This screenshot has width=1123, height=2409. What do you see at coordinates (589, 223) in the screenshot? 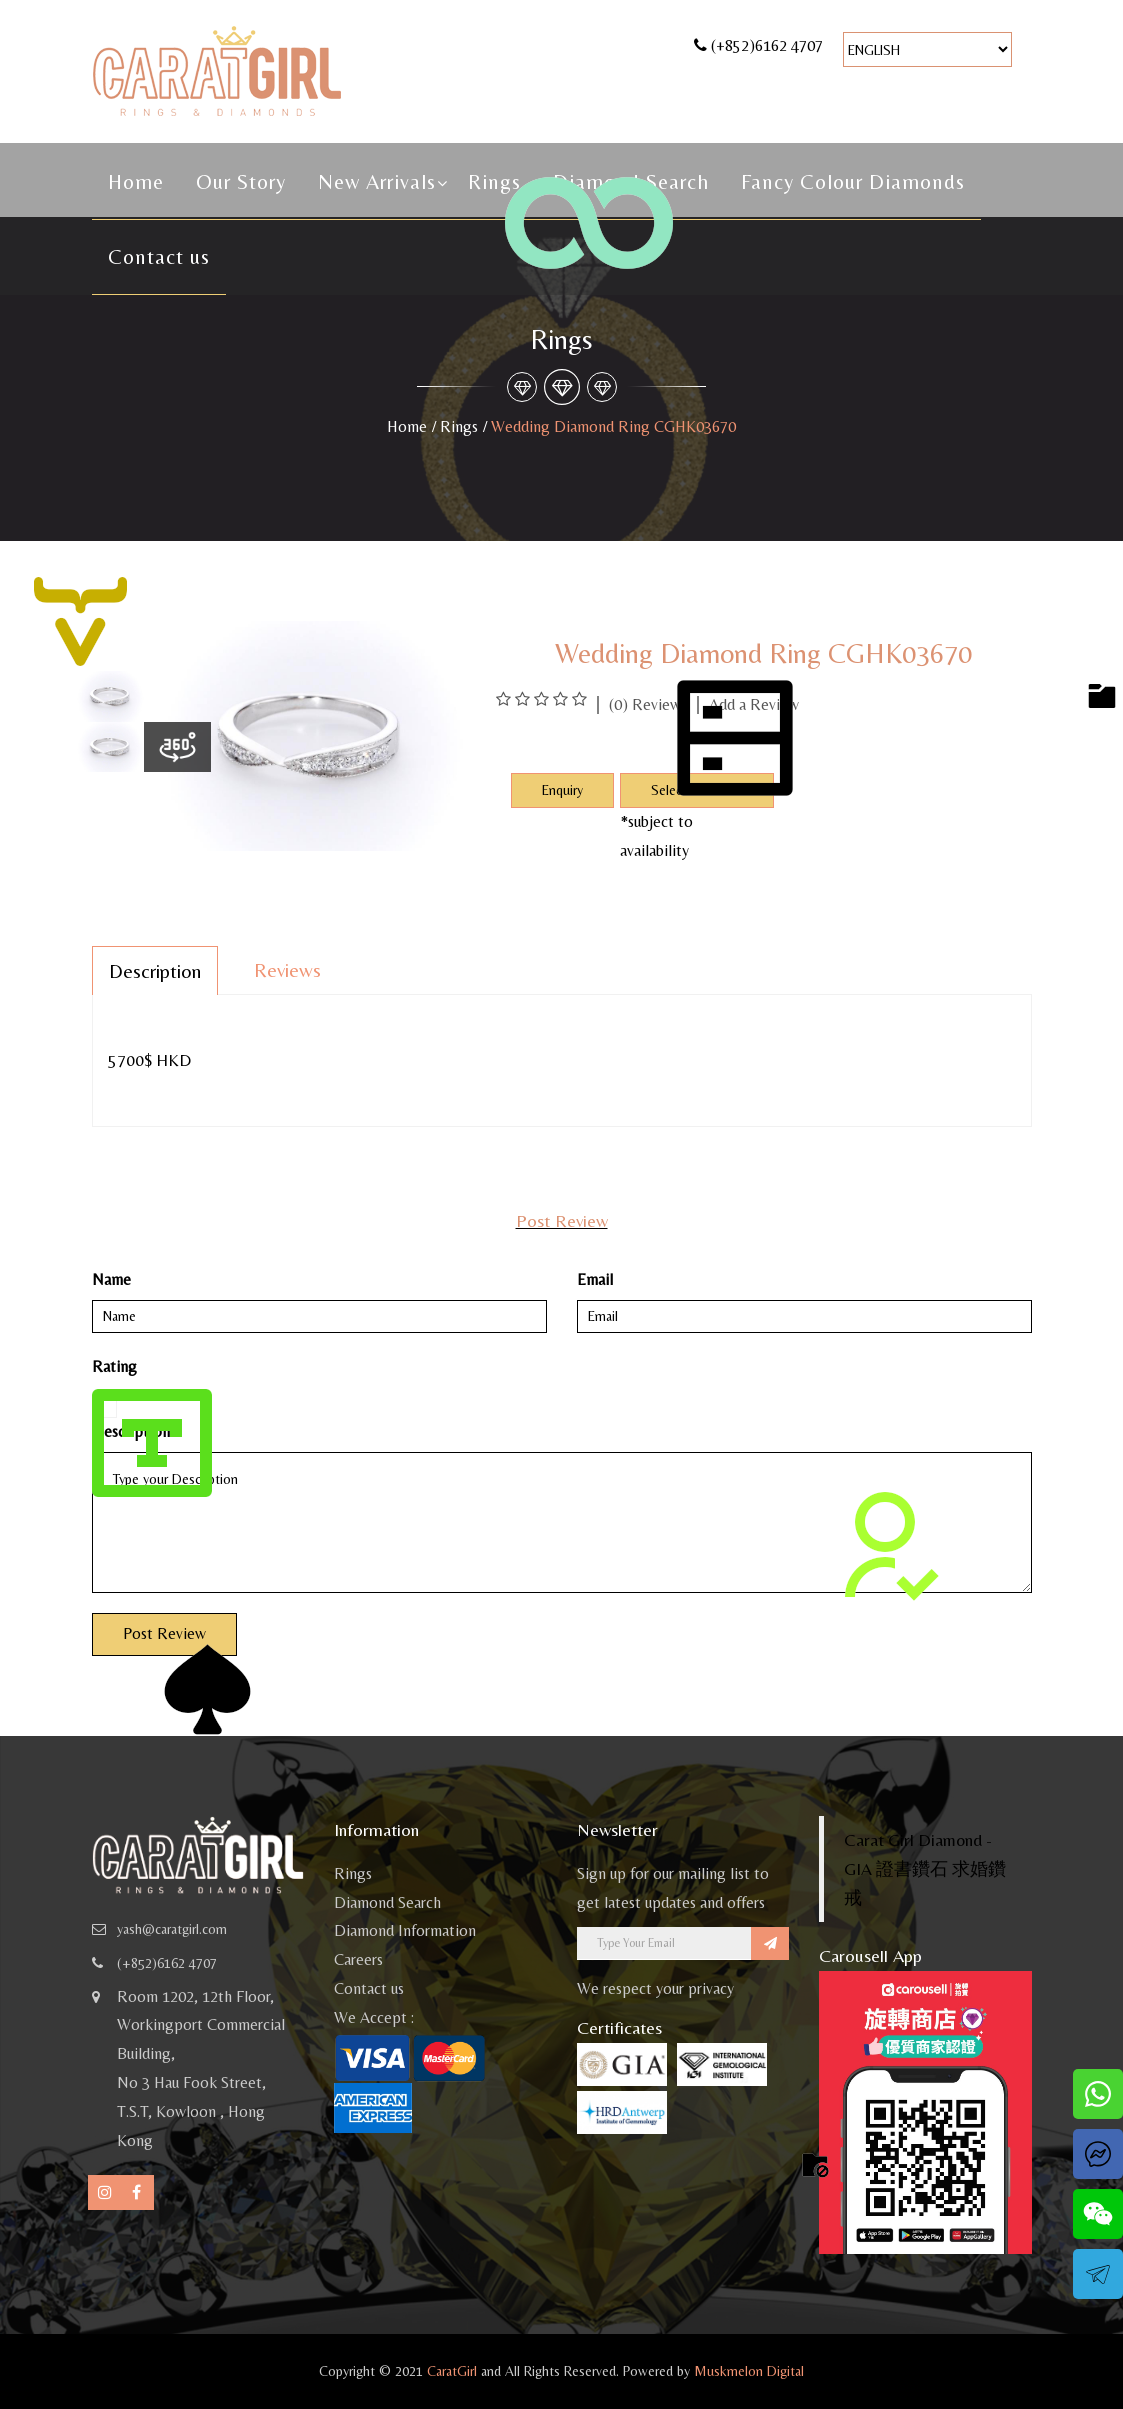
I see `Elegoo brand logo` at bounding box center [589, 223].